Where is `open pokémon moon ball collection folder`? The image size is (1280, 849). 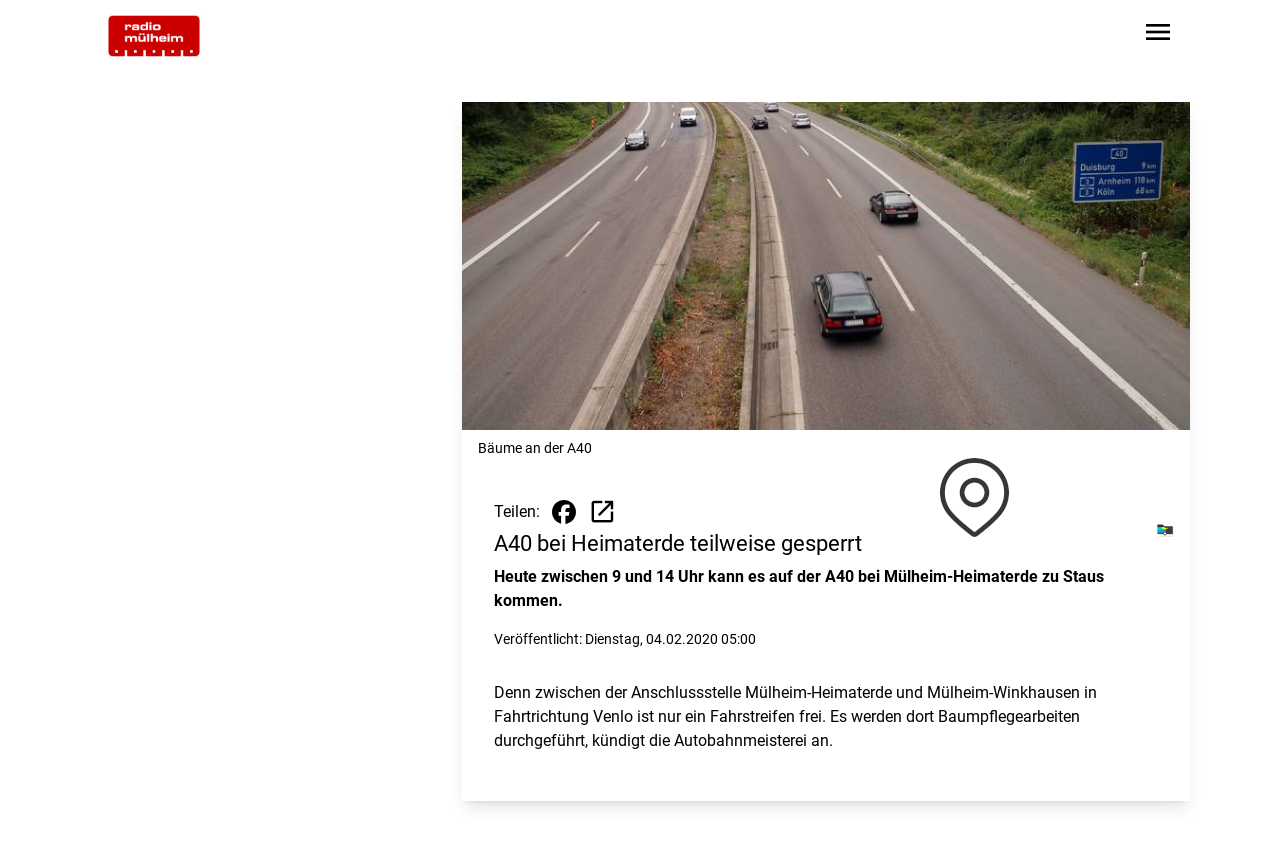
open pokémon moon ball collection folder is located at coordinates (1165, 531).